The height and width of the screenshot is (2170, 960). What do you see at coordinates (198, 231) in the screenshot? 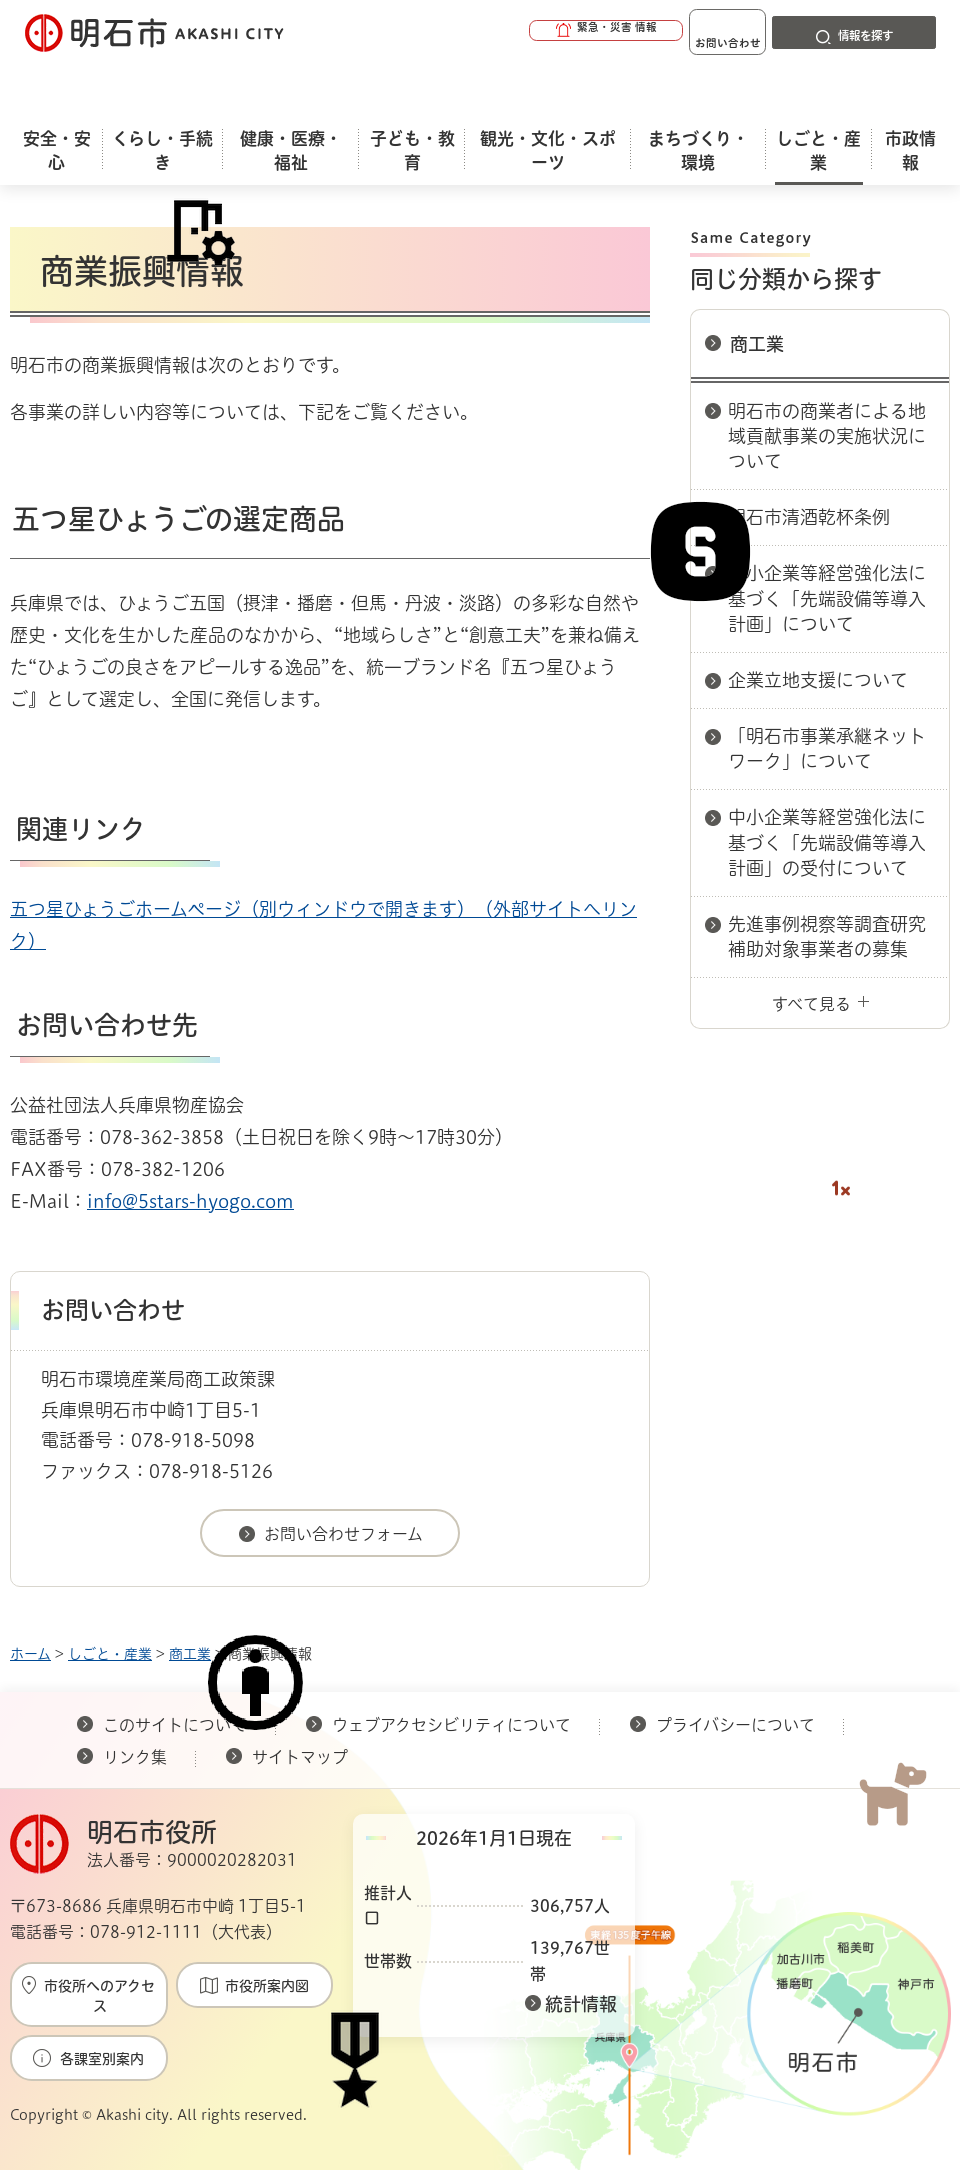
I see `adjust room or space settings` at bounding box center [198, 231].